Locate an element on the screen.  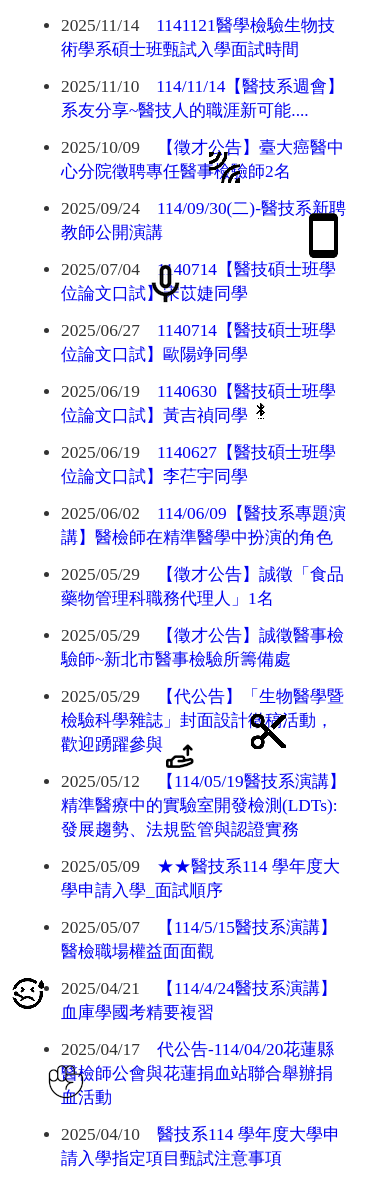
indicates solidarity or support action is located at coordinates (66, 1081).